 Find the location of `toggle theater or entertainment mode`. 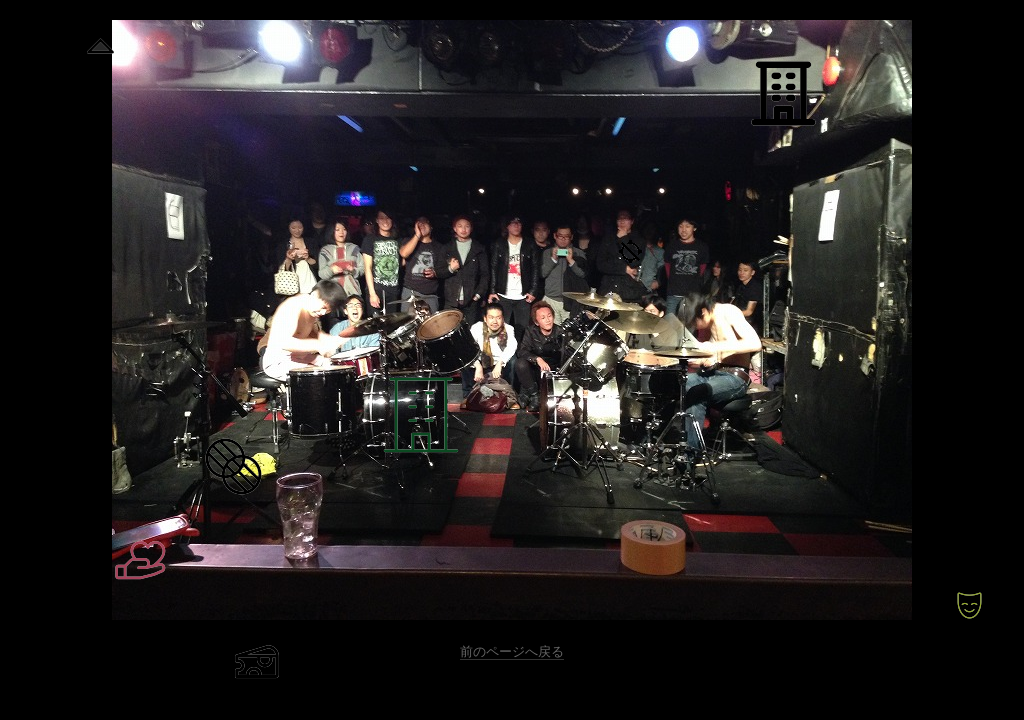

toggle theater or entertainment mode is located at coordinates (969, 604).